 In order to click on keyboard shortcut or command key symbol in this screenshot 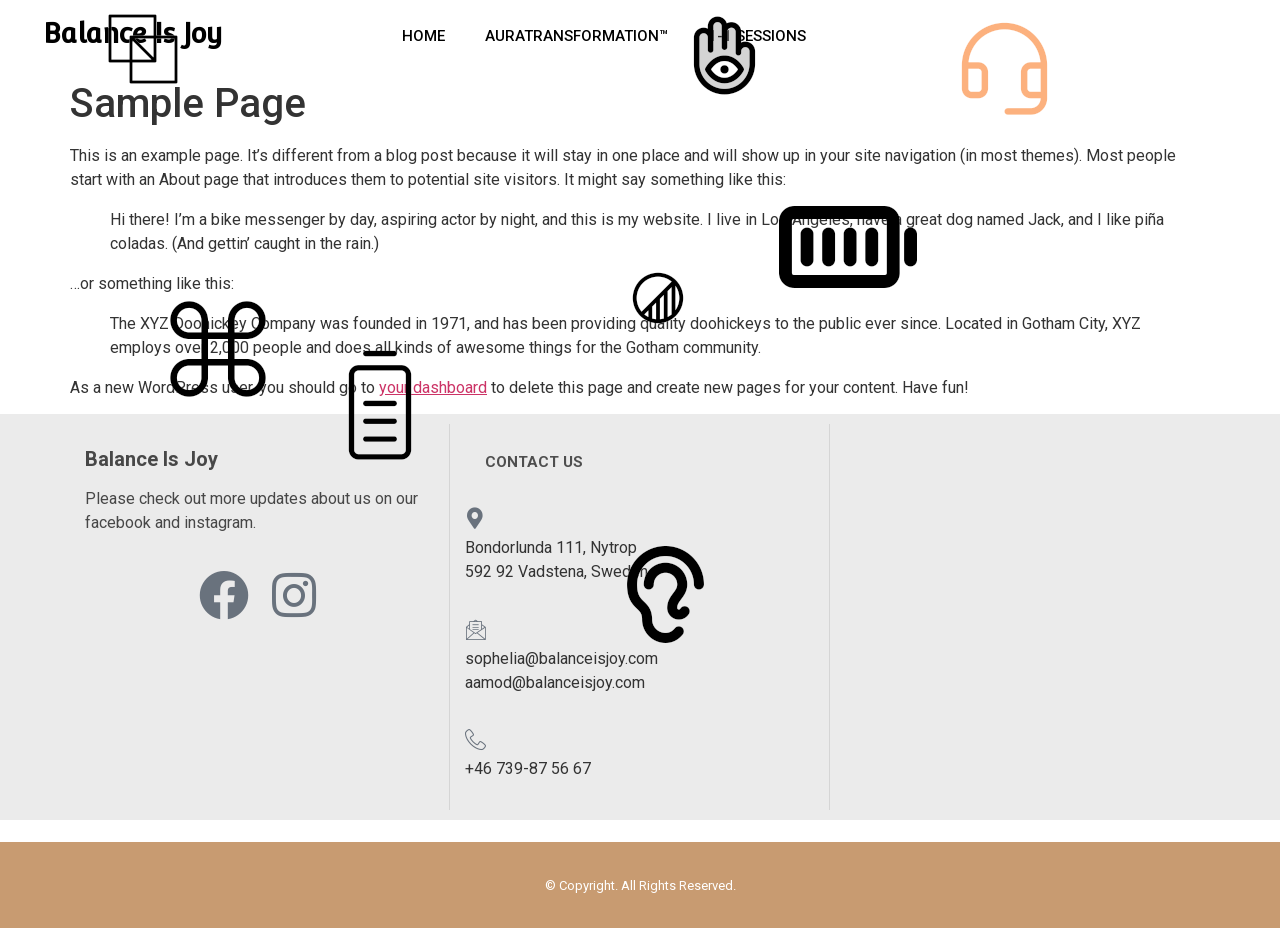, I will do `click(218, 349)`.